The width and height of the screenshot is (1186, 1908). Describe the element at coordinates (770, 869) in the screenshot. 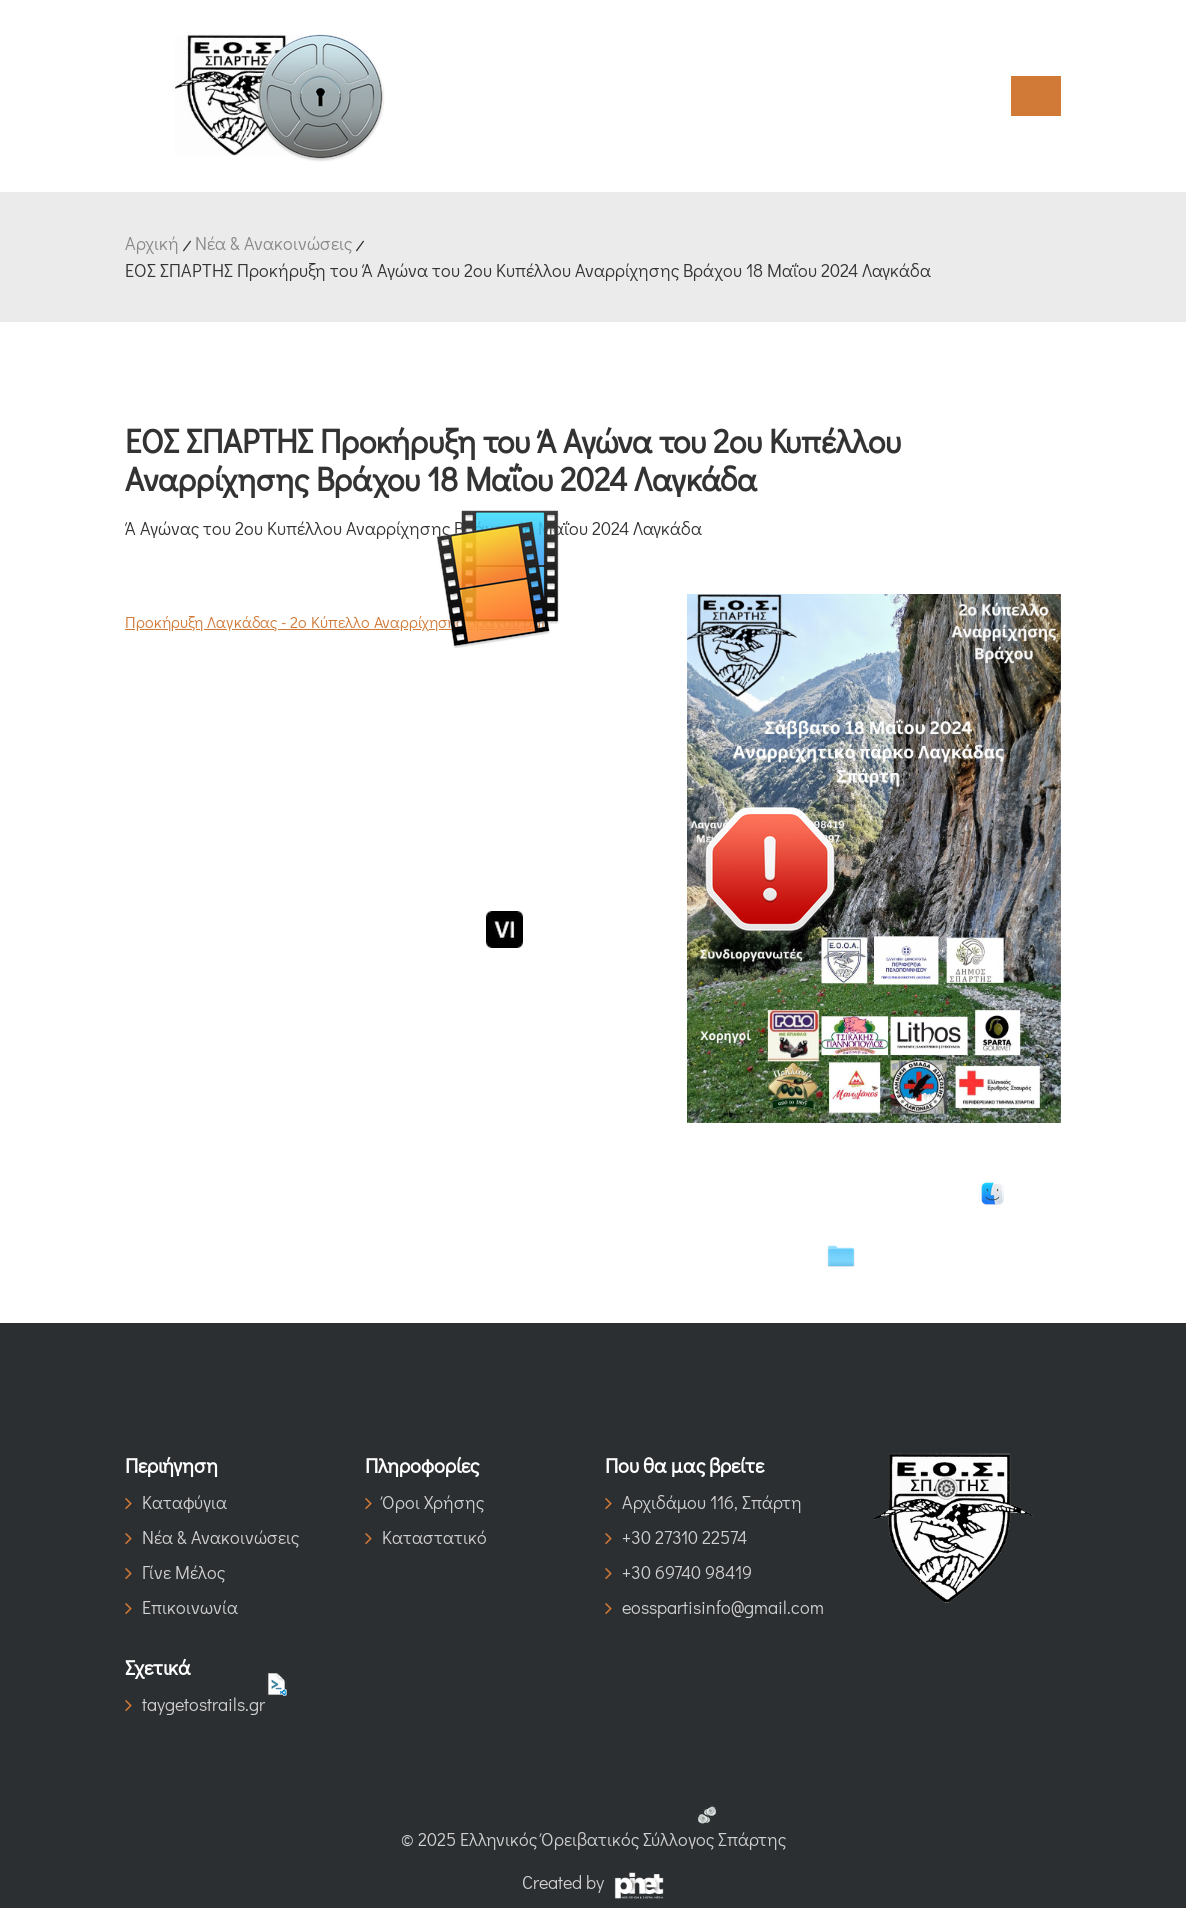

I see `indicates a critical error or warning that requires attention` at that location.